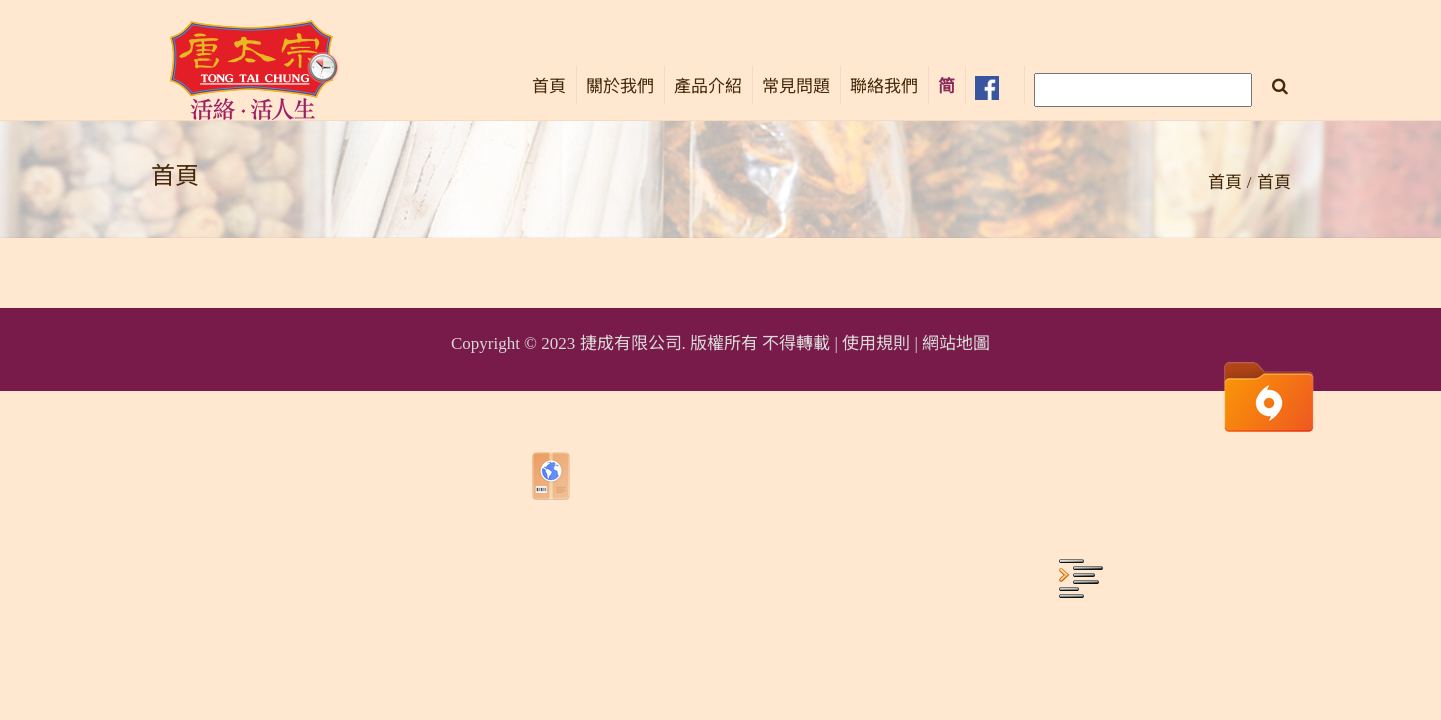 Image resolution: width=1441 pixels, height=720 pixels. What do you see at coordinates (323, 67) in the screenshot?
I see `indicates an upcoming appointment or event` at bounding box center [323, 67].